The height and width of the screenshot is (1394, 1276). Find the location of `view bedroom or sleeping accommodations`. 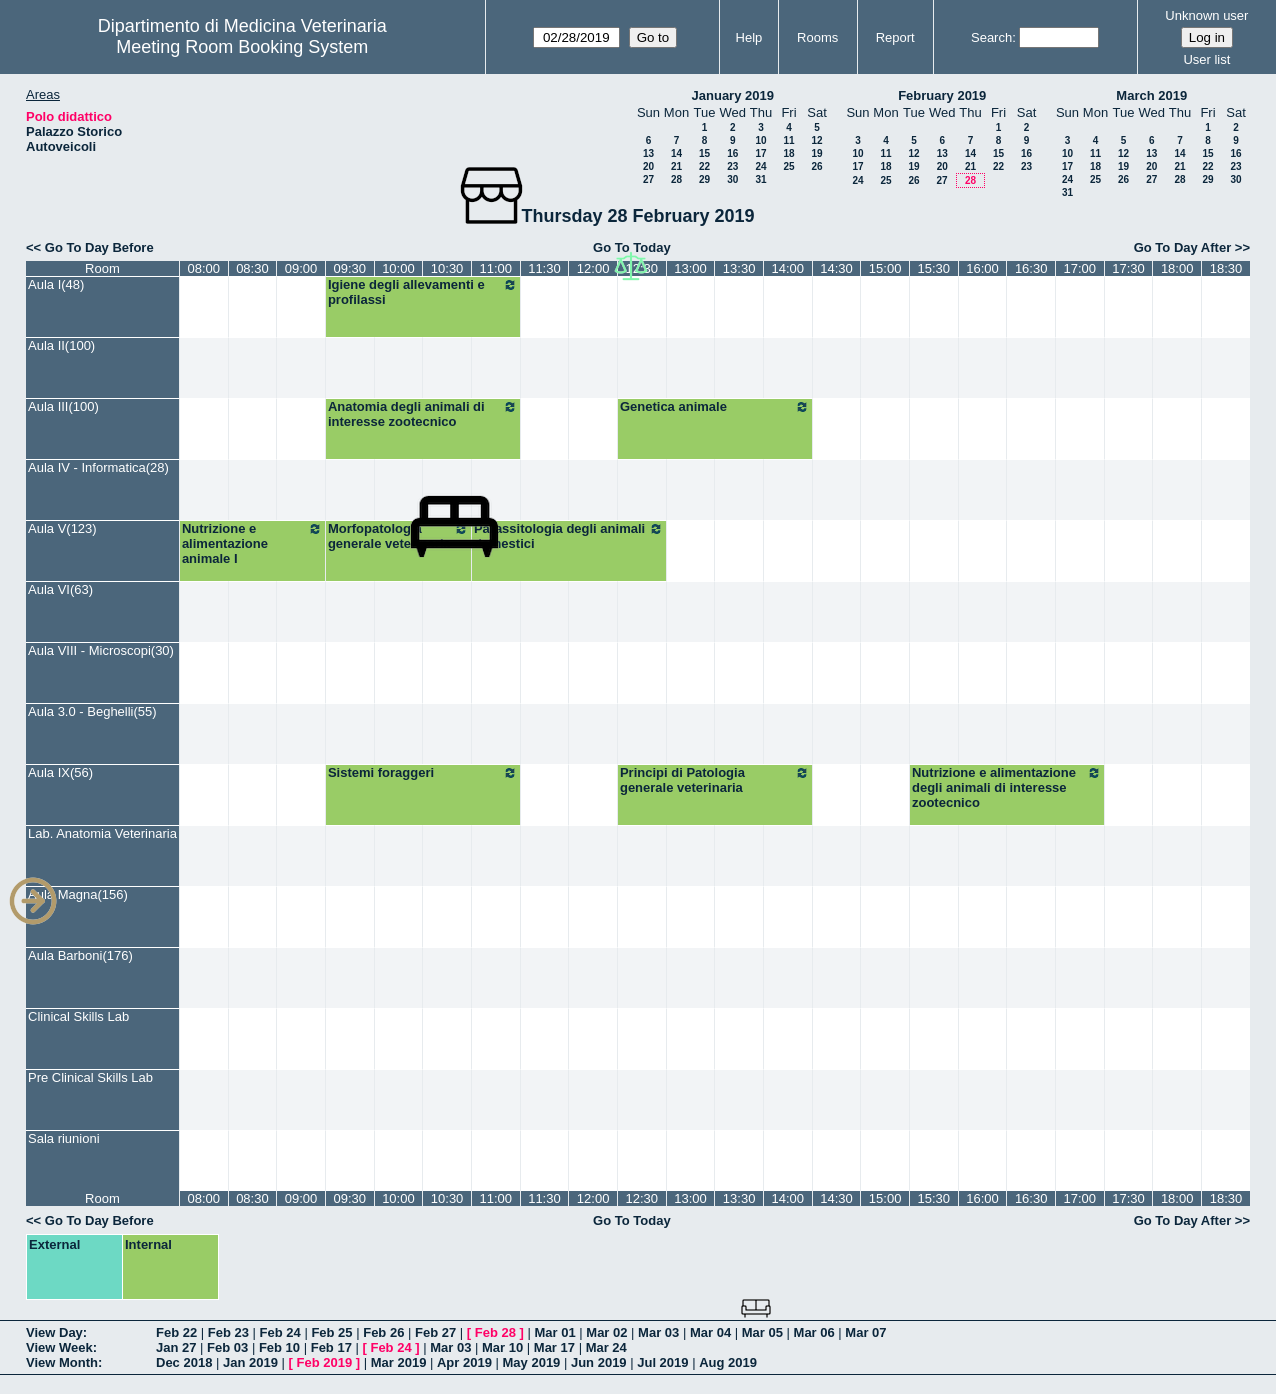

view bedroom or sleeping accommodations is located at coordinates (454, 526).